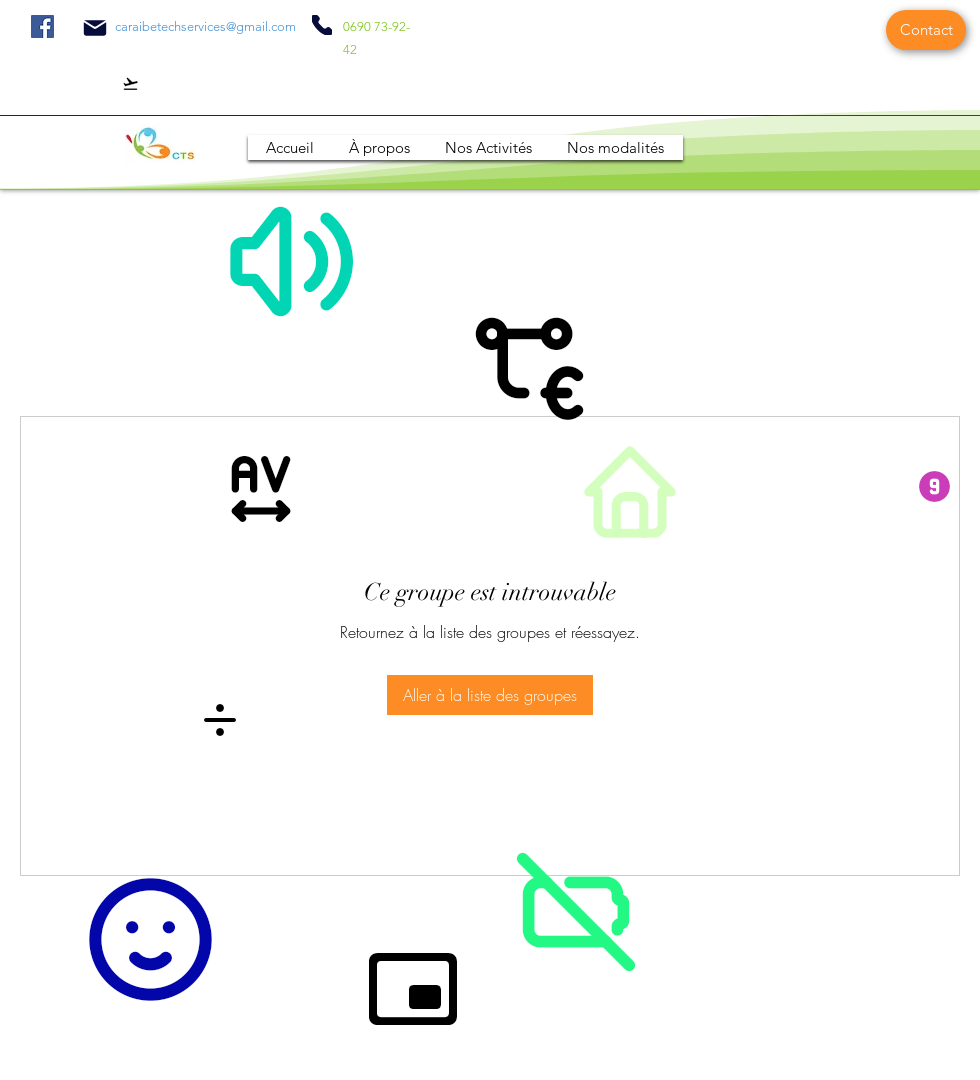 The width and height of the screenshot is (980, 1080). What do you see at coordinates (130, 83) in the screenshot?
I see `view flight departure information` at bounding box center [130, 83].